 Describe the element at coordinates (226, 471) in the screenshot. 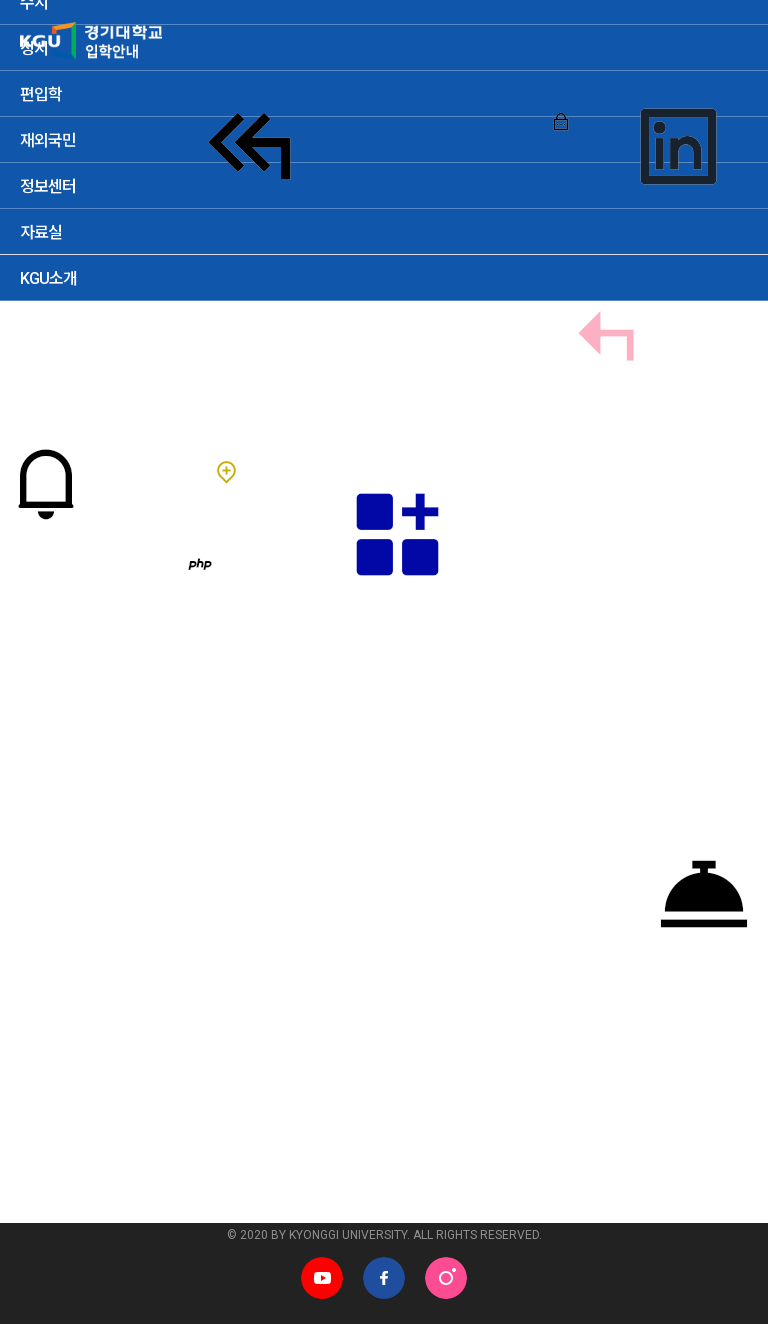

I see `add a new location pin` at that location.